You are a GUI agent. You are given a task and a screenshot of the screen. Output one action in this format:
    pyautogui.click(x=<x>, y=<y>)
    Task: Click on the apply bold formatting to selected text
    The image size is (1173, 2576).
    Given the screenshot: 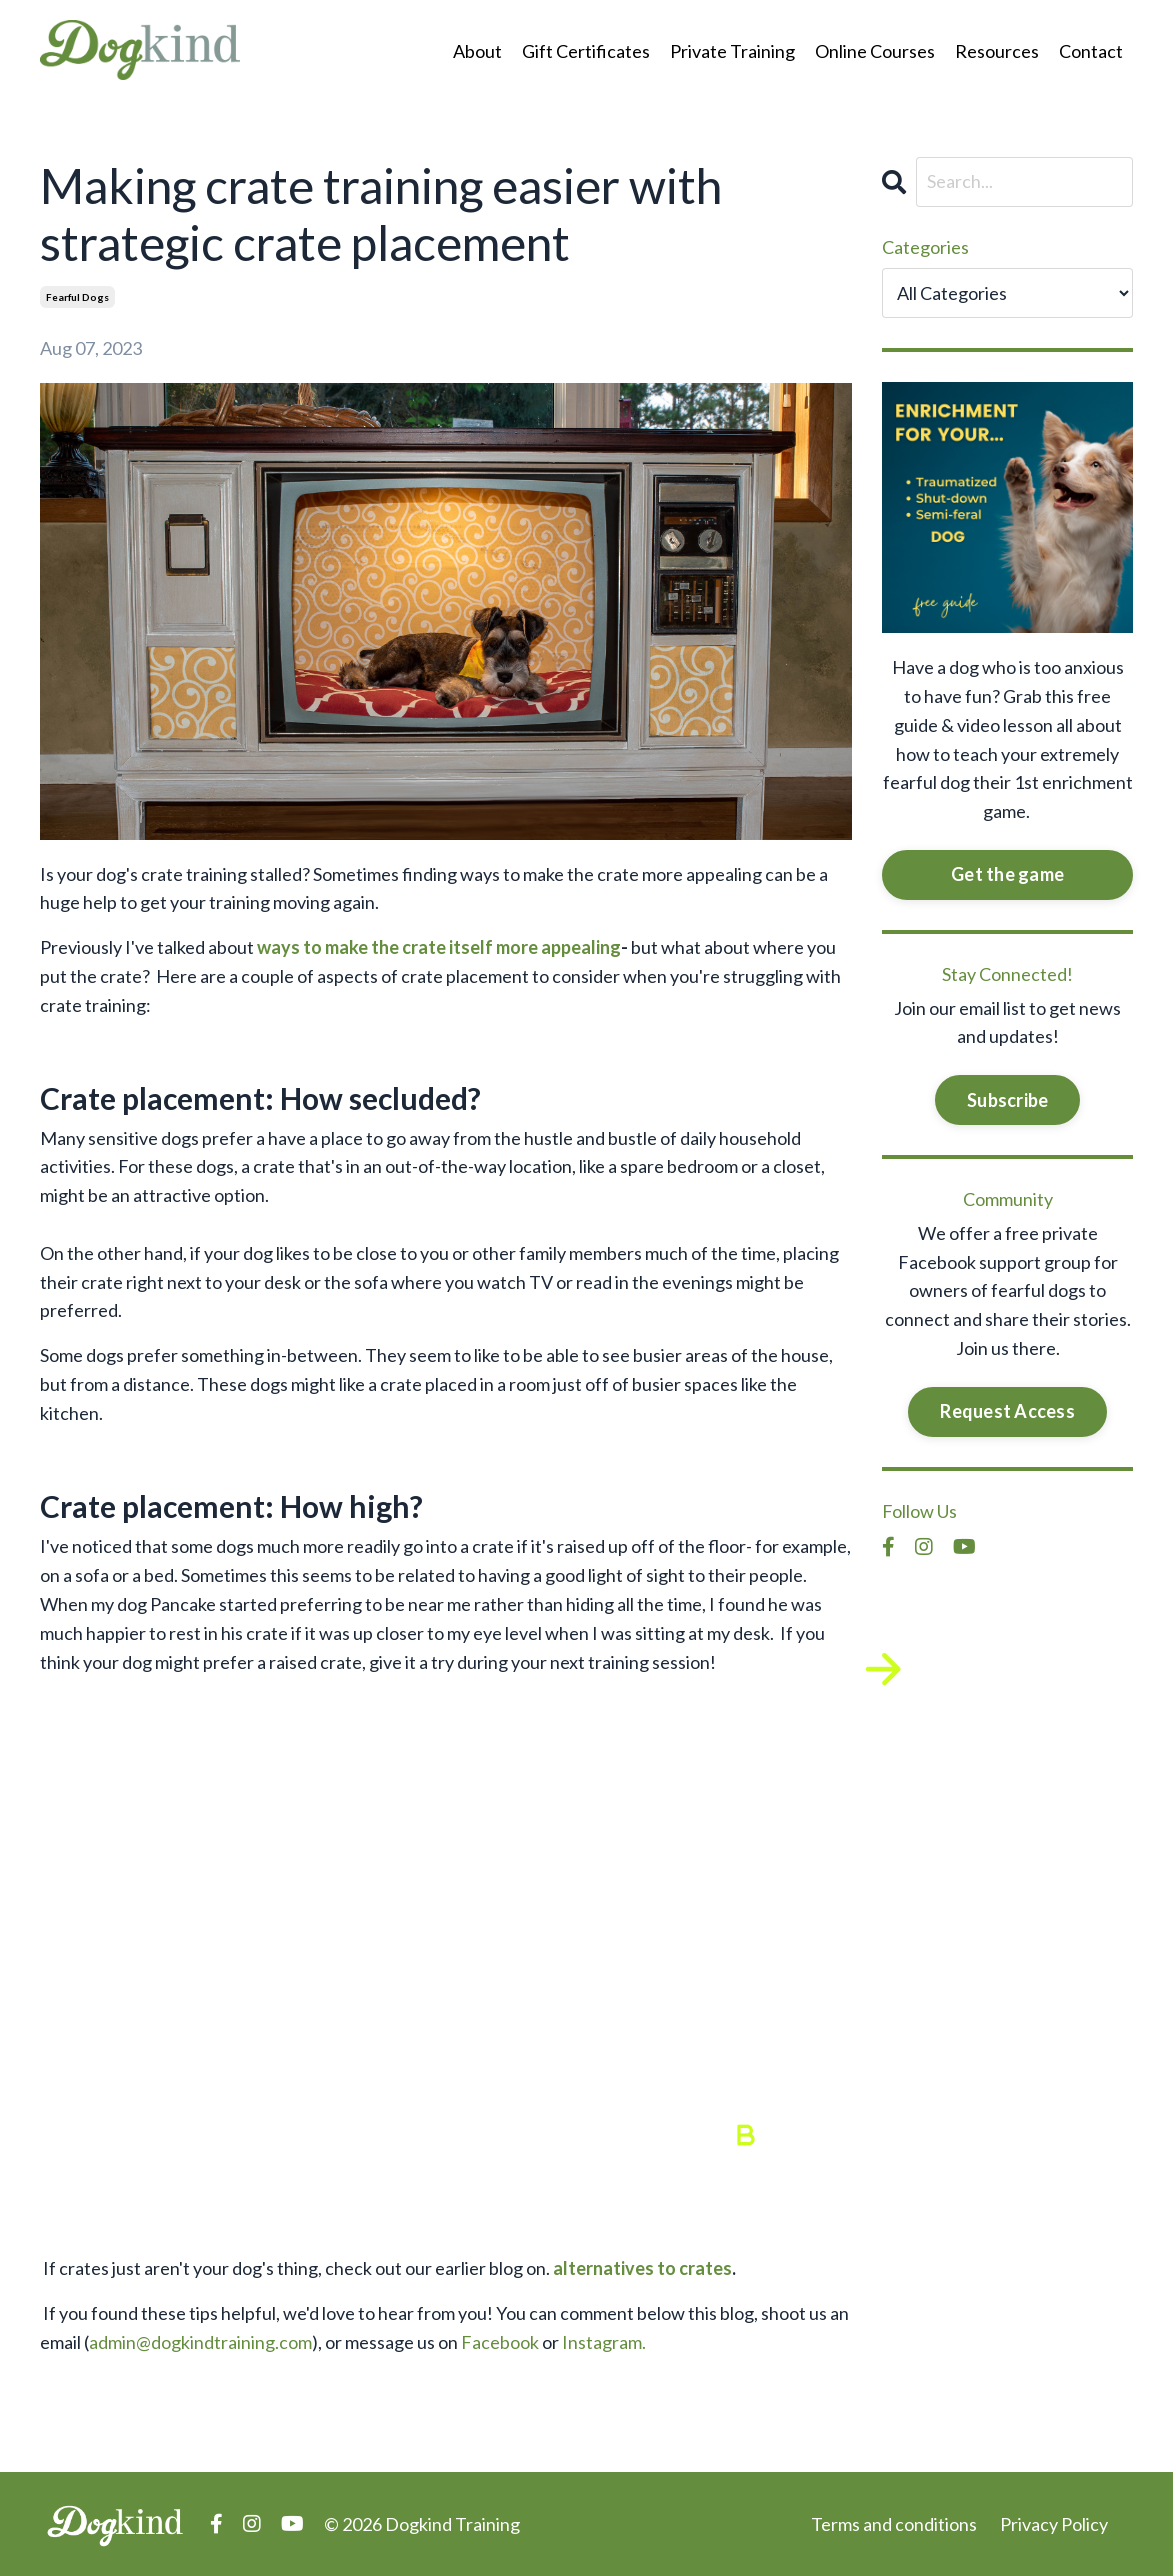 What is the action you would take?
    pyautogui.click(x=746, y=2135)
    